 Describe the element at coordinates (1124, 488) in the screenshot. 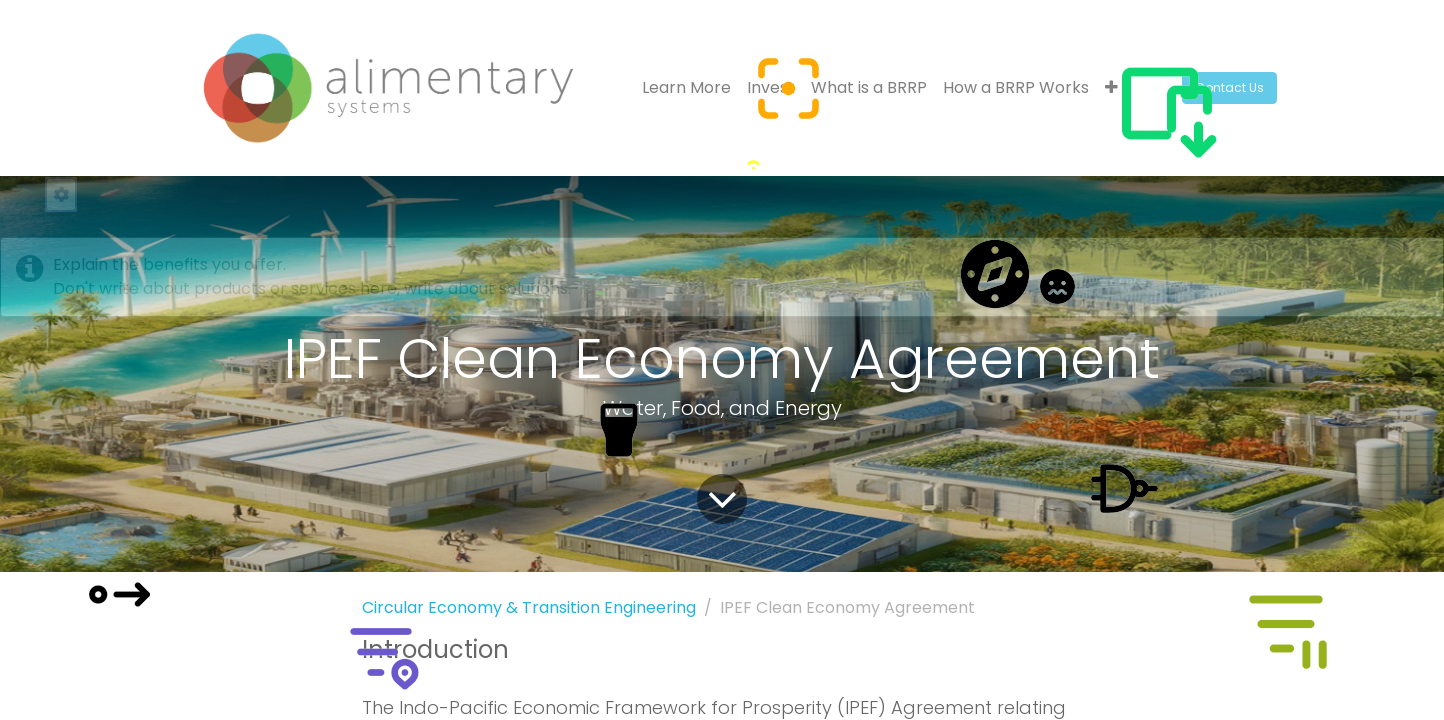

I see `represents a NAND logic gate in circuit design` at that location.